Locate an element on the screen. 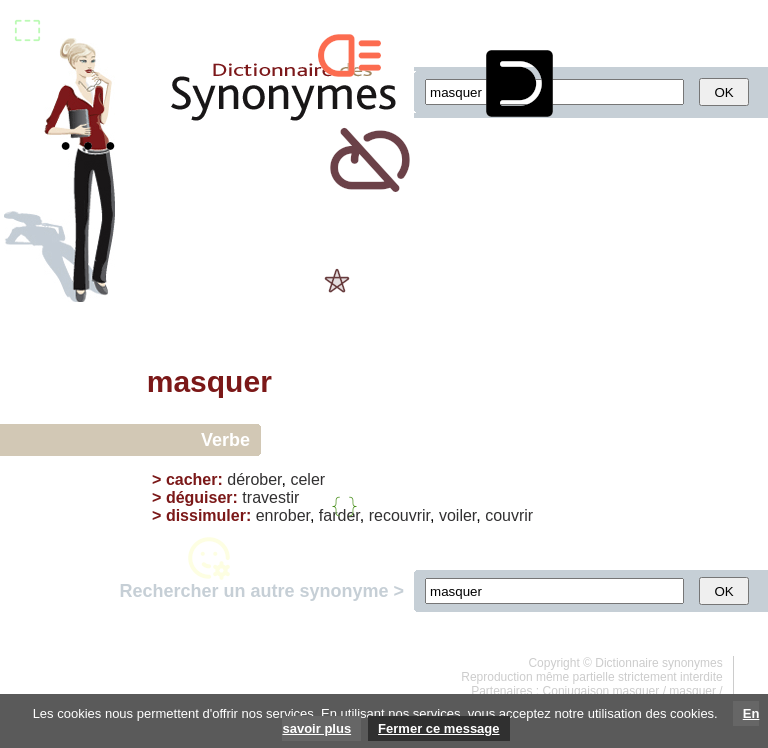 Image resolution: width=768 pixels, height=748 pixels. indicates a superset relationship in mathematical notation is located at coordinates (519, 83).